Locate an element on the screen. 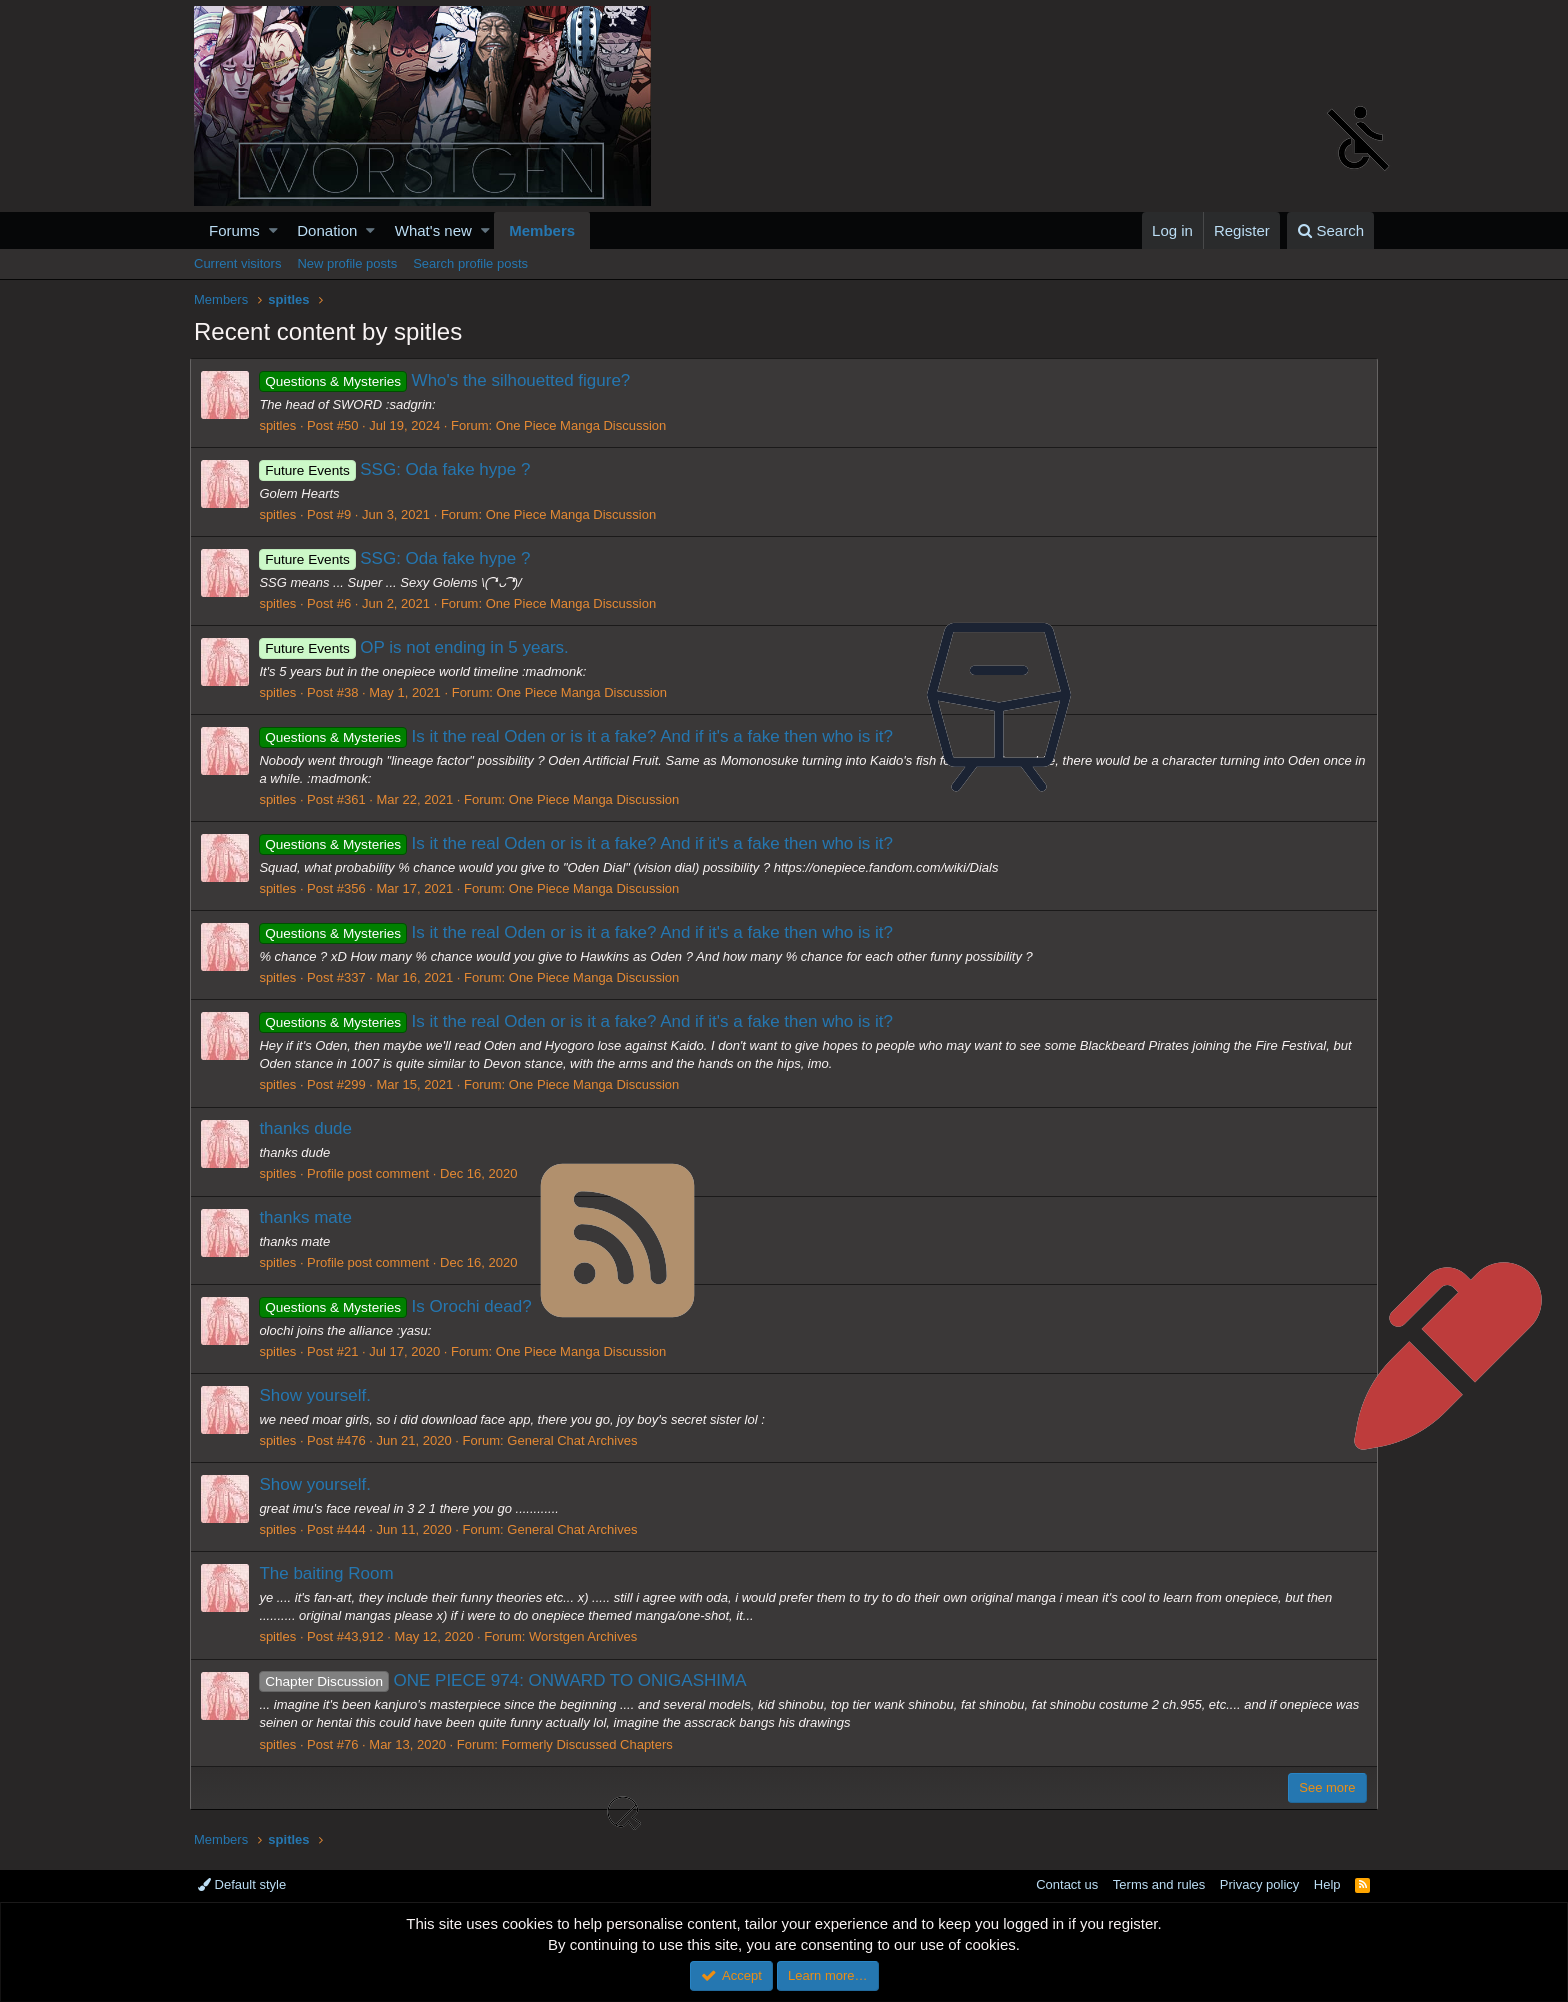 The width and height of the screenshot is (1568, 2002). view regional train schedules is located at coordinates (999, 701).